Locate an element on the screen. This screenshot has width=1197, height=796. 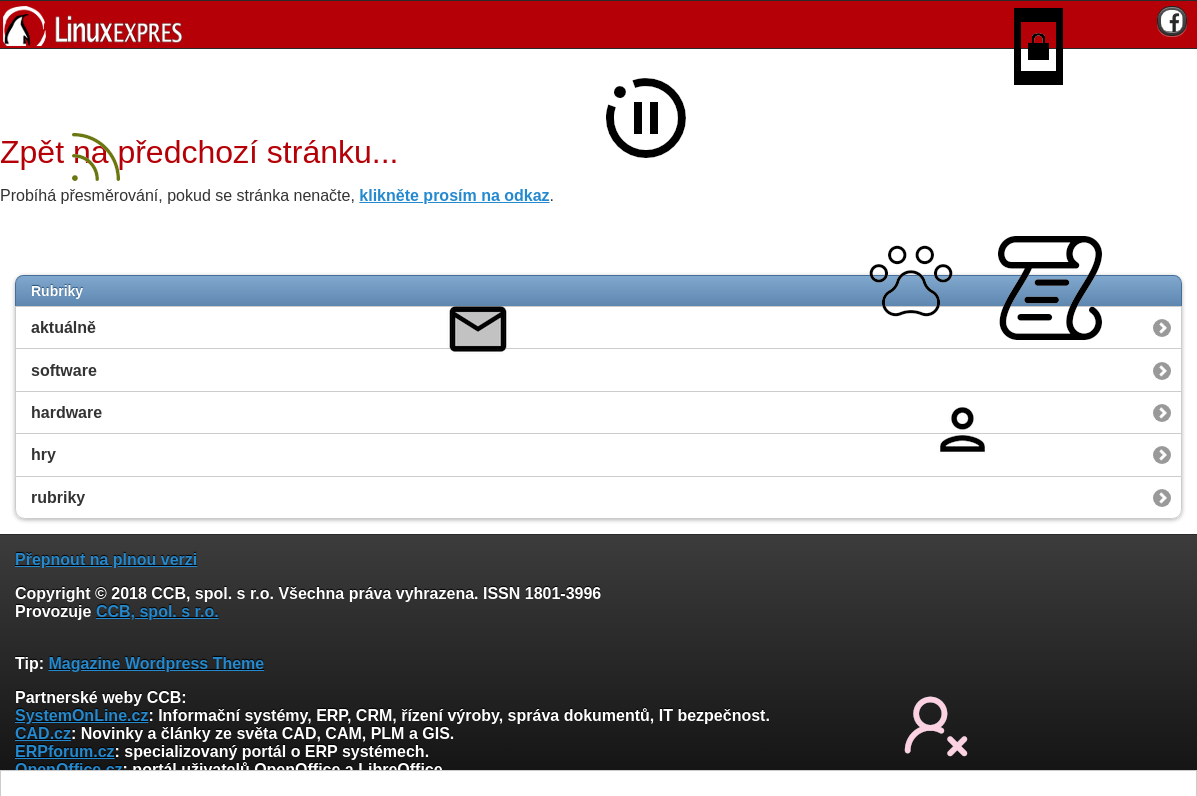
remove a user or contact is located at coordinates (936, 725).